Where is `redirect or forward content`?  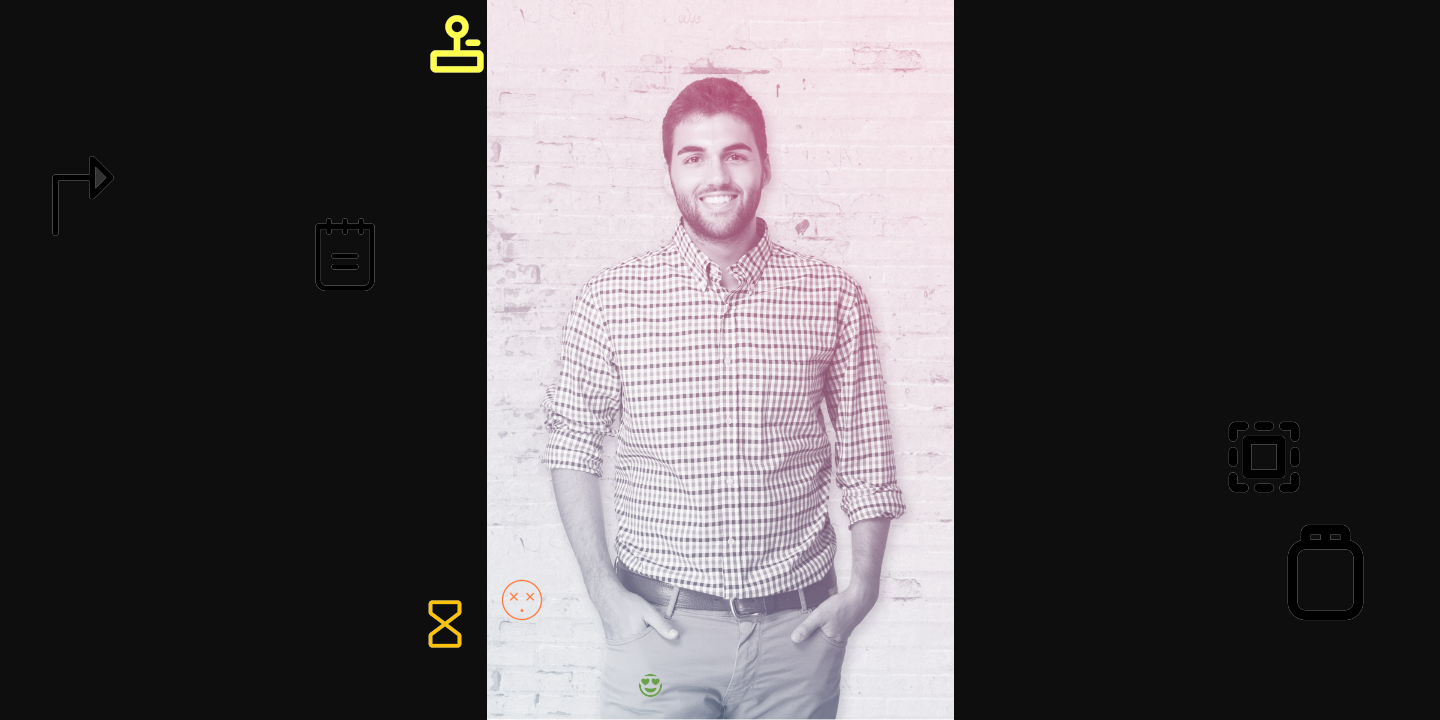
redirect or forward content is located at coordinates (77, 196).